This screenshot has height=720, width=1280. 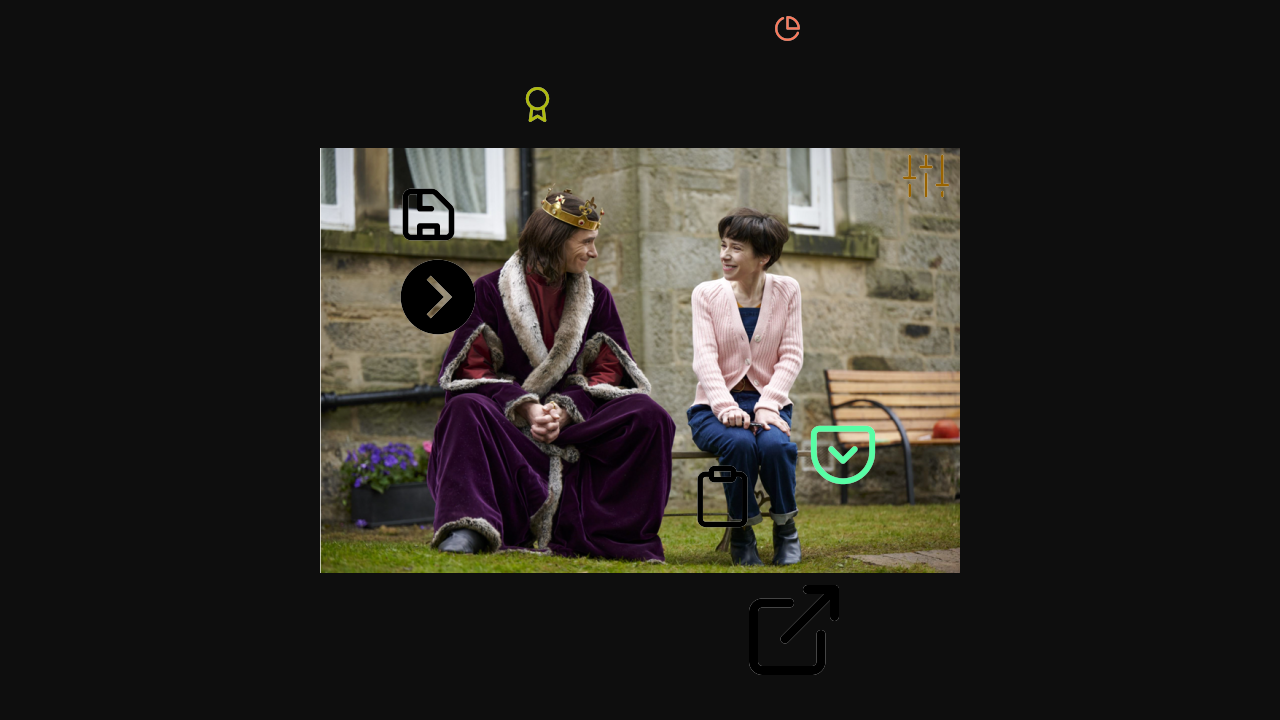 I want to click on copy to clipboard, so click(x=722, y=496).